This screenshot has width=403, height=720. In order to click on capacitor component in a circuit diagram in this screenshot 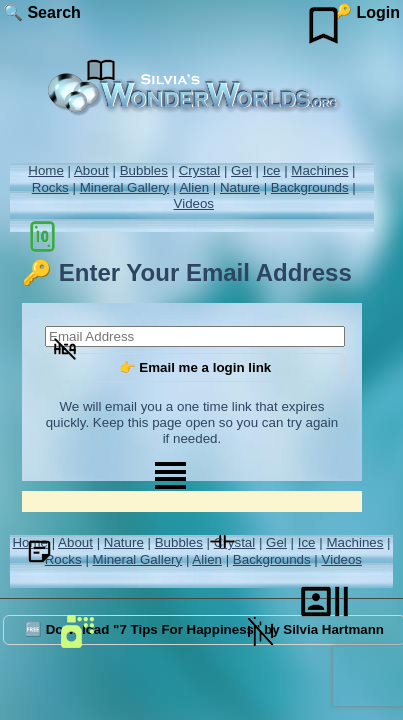, I will do `click(222, 541)`.